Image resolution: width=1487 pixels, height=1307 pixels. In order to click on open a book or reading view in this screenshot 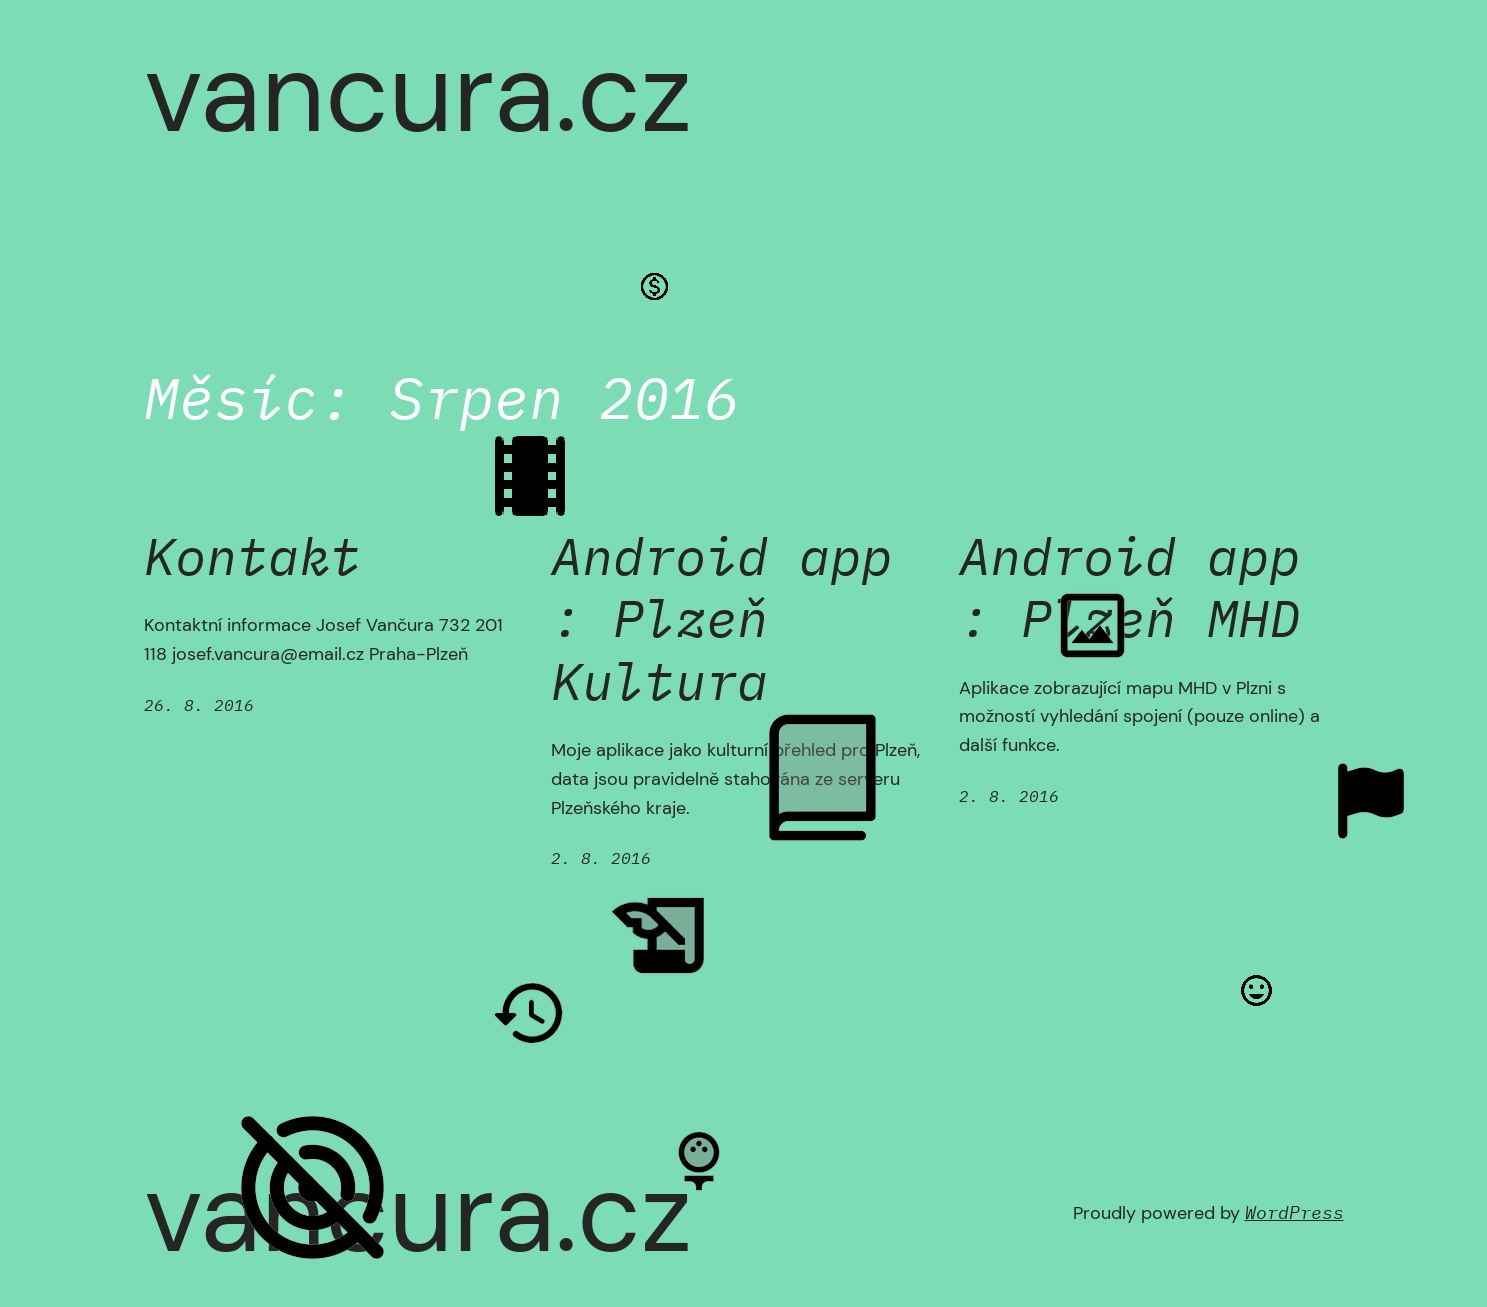, I will do `click(822, 777)`.